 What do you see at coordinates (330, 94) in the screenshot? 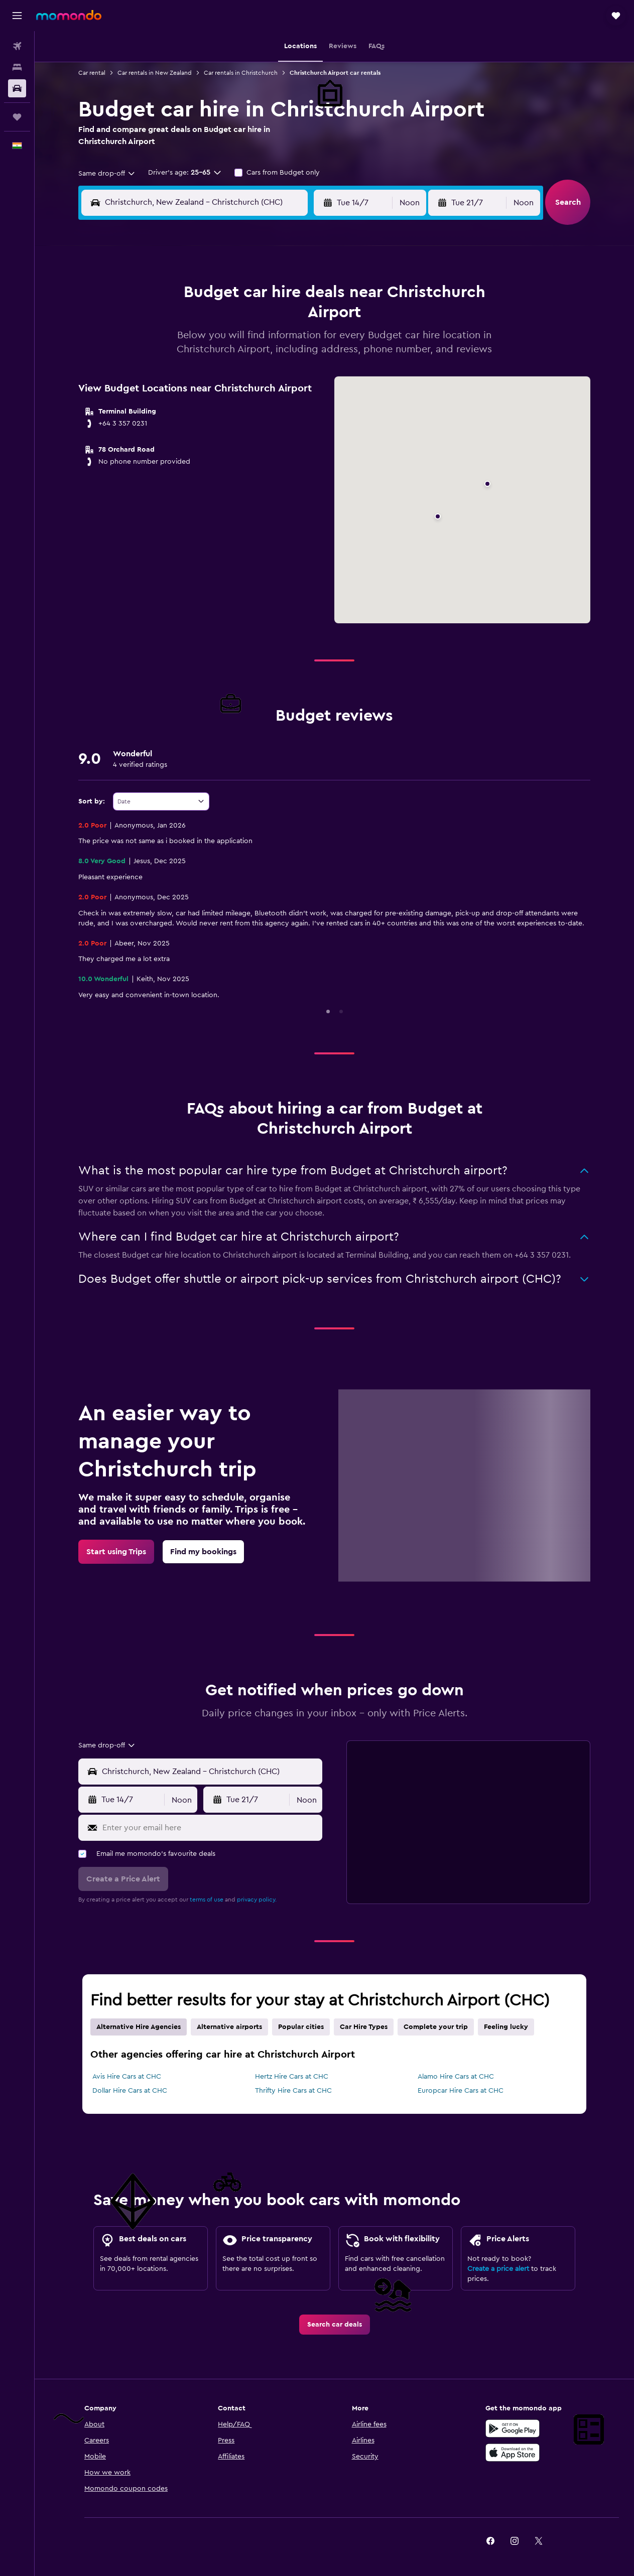
I see `view framed photos or artwork` at bounding box center [330, 94].